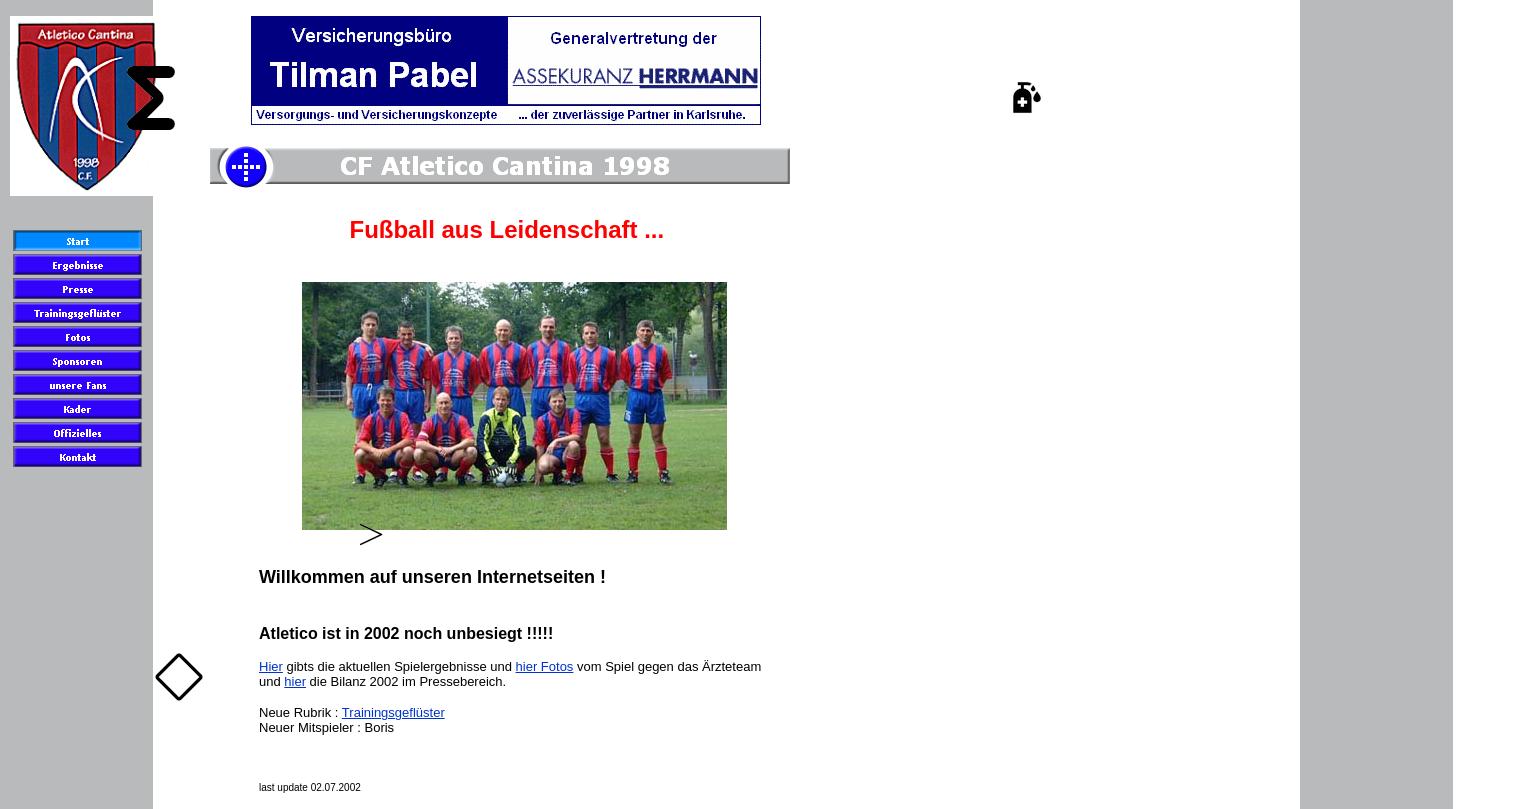 The image size is (1535, 809). What do you see at coordinates (369, 534) in the screenshot?
I see `navigate to the next item or page` at bounding box center [369, 534].